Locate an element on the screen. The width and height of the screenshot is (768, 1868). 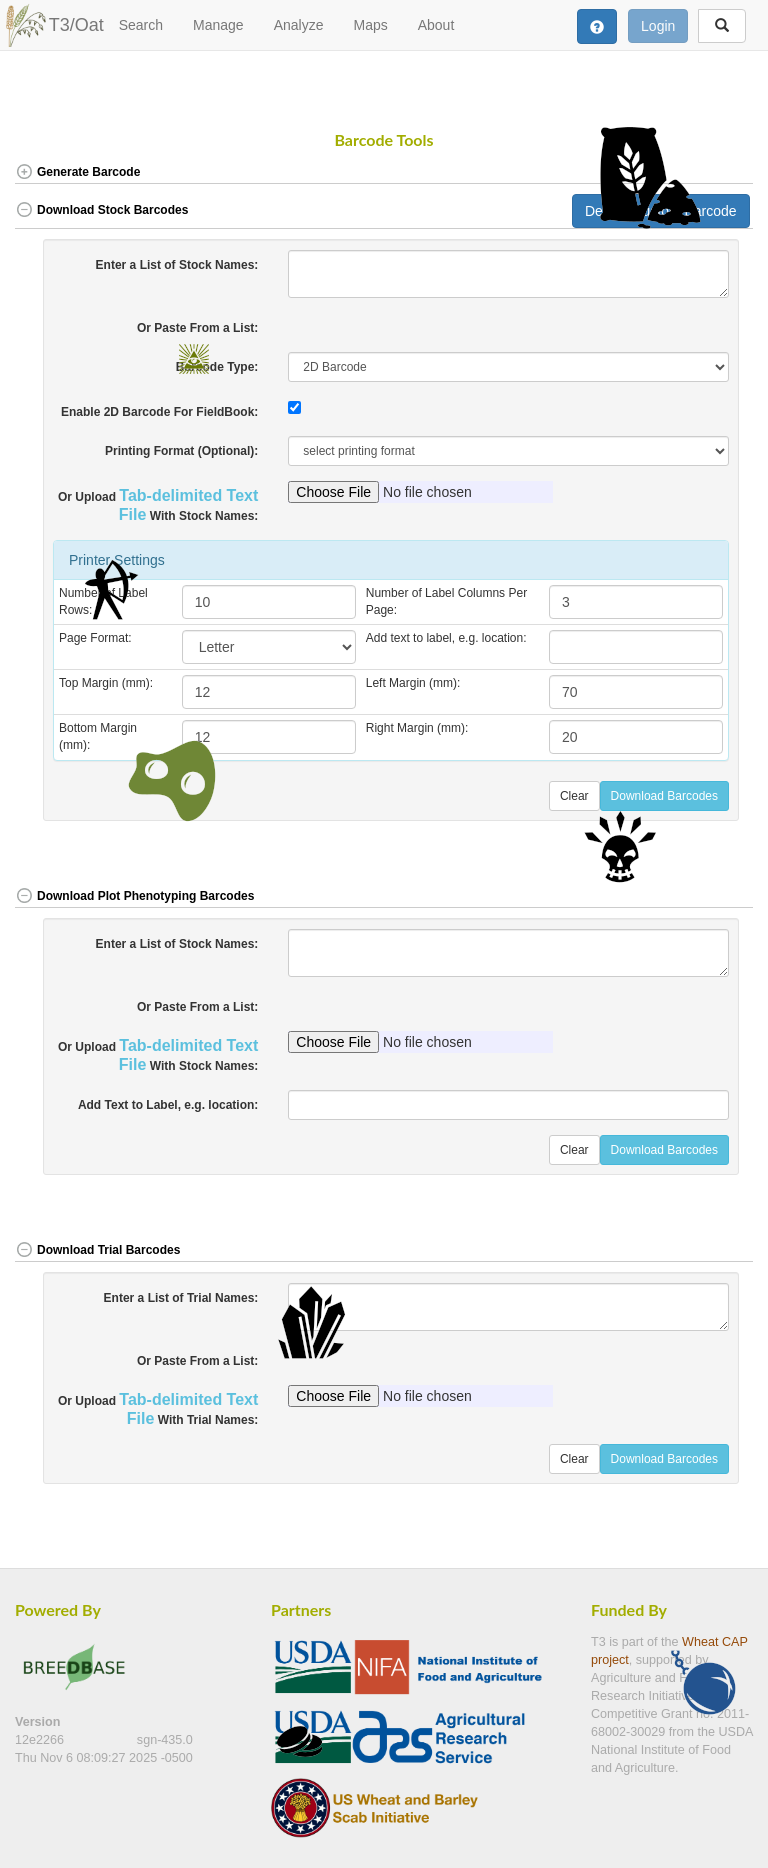
indicates breakfast or morning meal options is located at coordinates (172, 781).